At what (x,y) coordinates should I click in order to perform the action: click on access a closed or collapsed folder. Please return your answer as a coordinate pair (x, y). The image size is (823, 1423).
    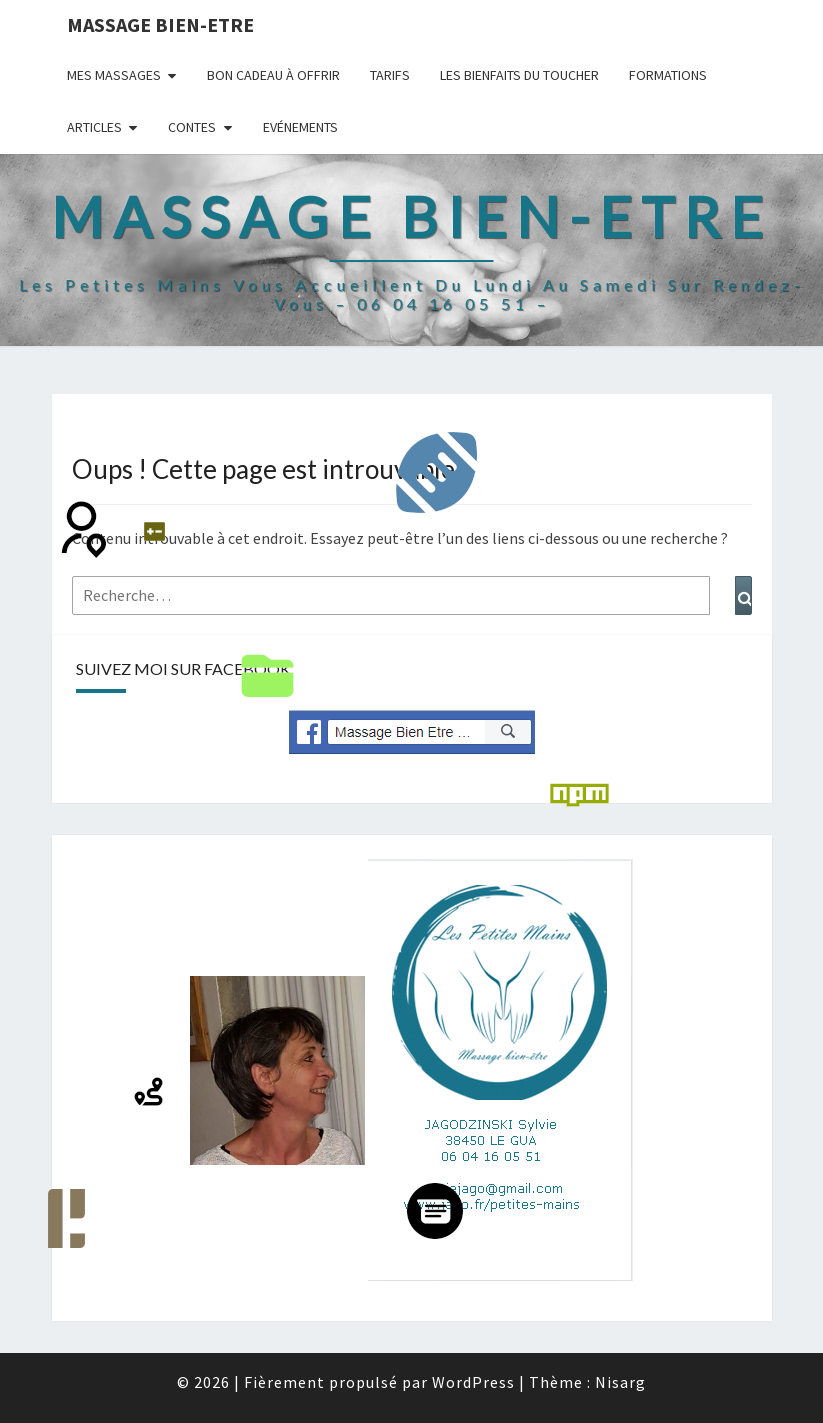
    Looking at the image, I should click on (267, 677).